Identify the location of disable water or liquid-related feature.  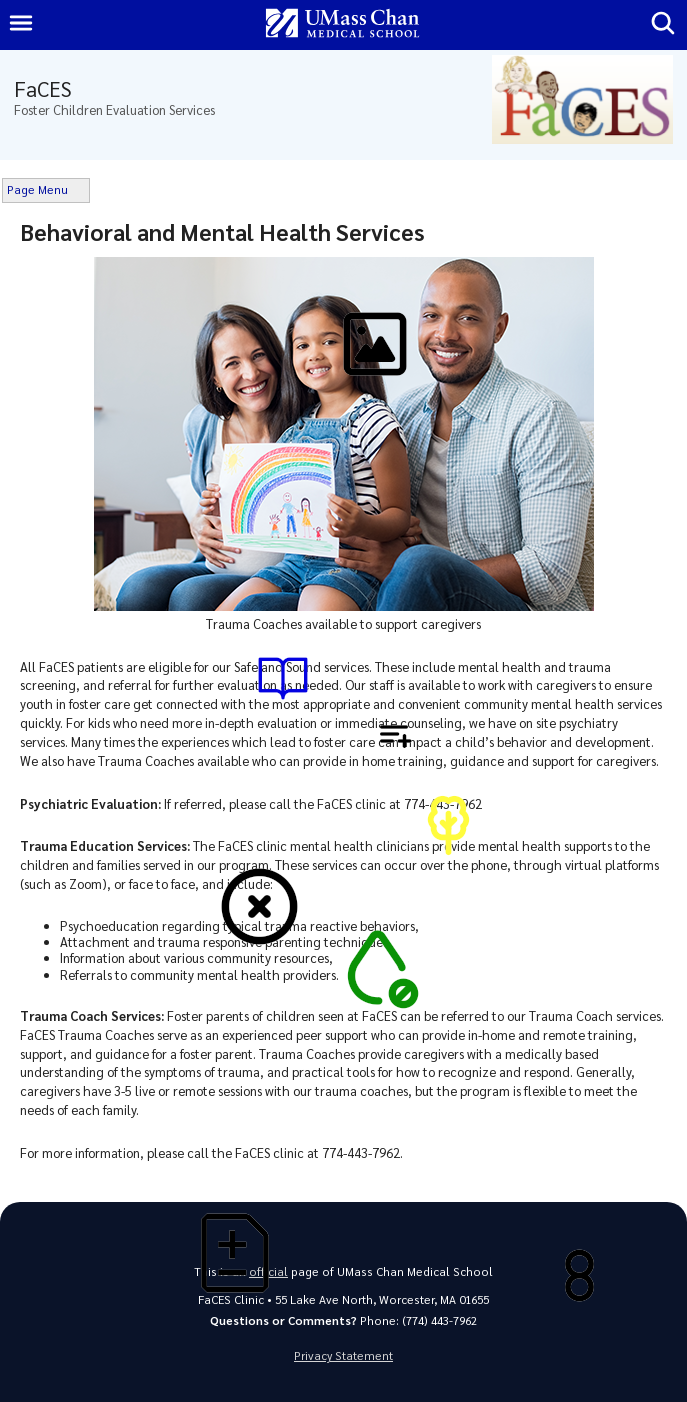
(377, 967).